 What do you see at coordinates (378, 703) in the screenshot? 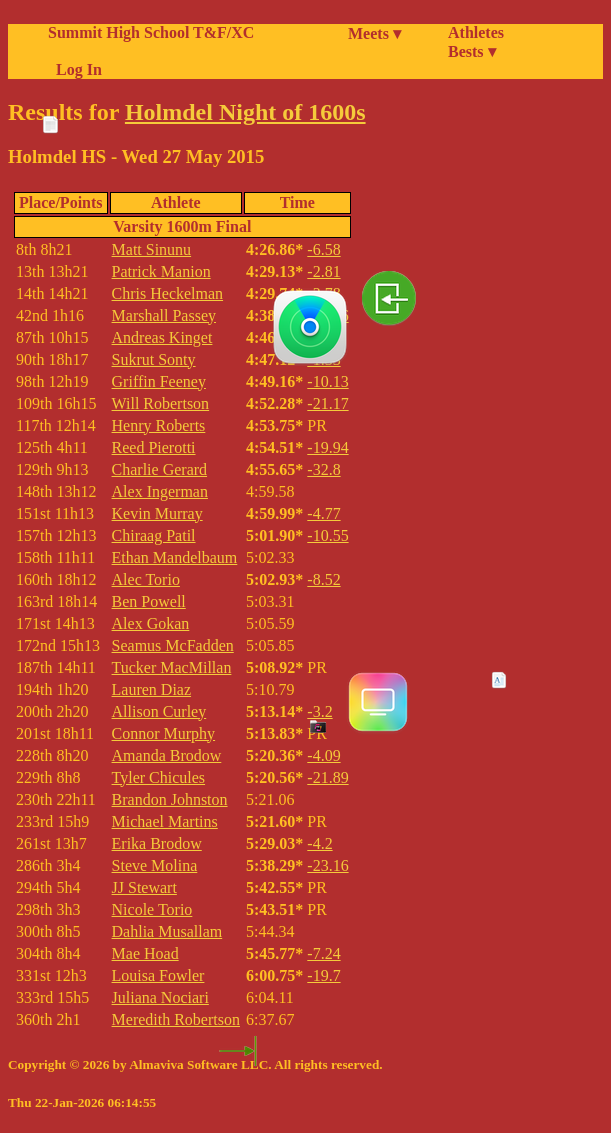
I see `open display color preferences` at bounding box center [378, 703].